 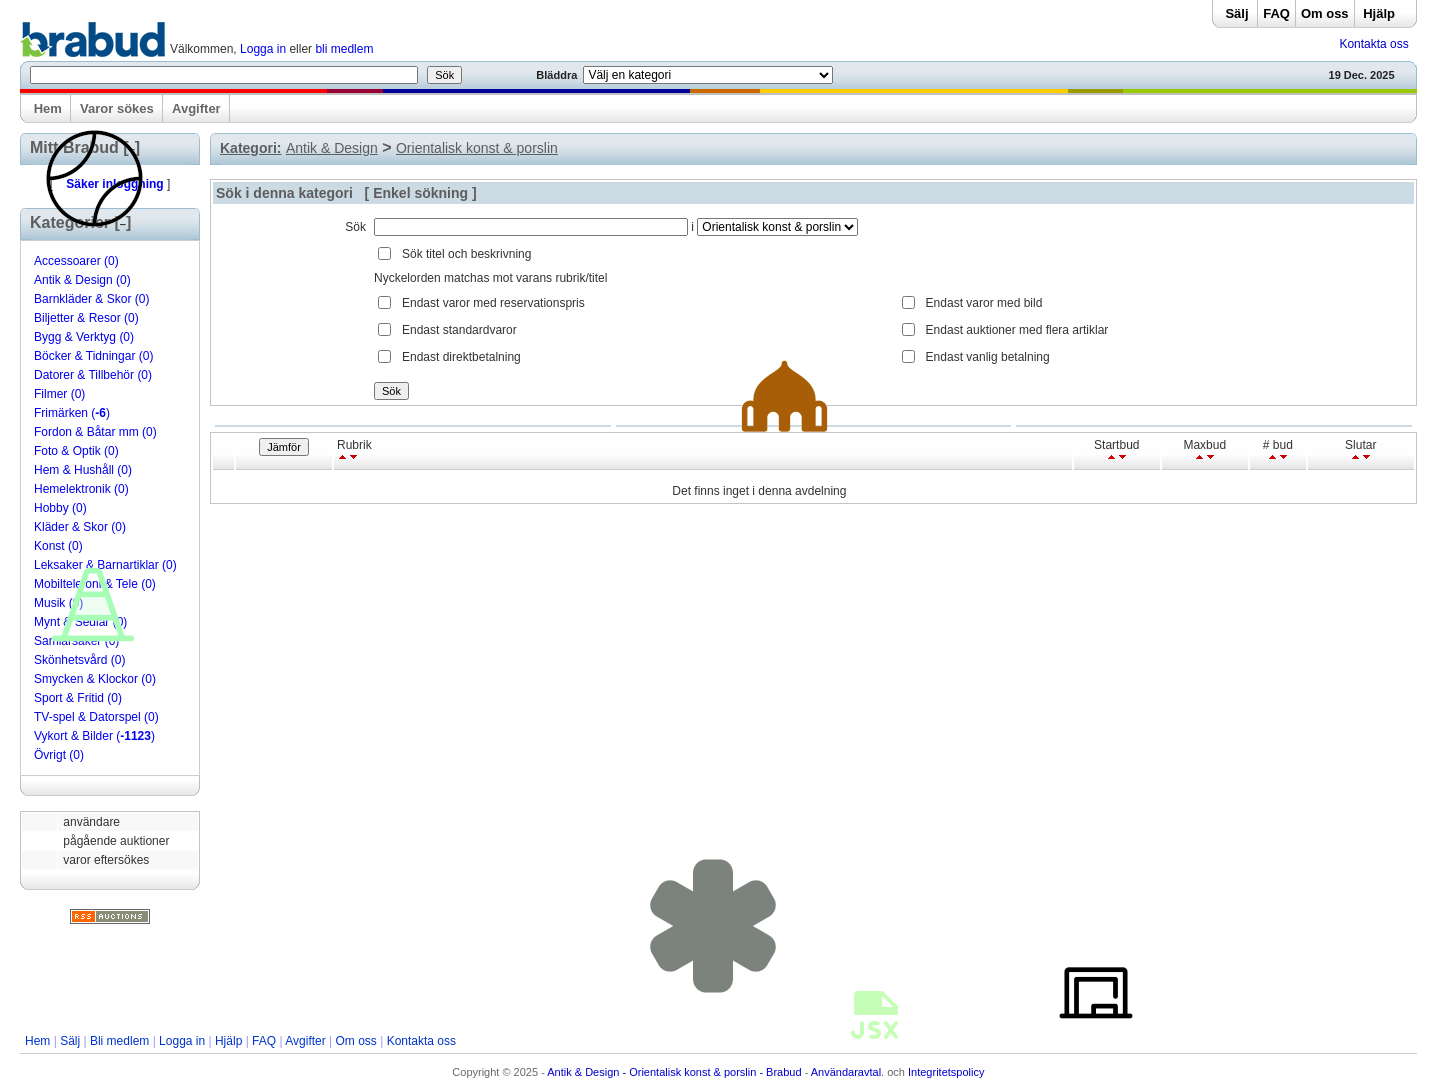 What do you see at coordinates (1096, 994) in the screenshot?
I see `open whiteboard or presentation mode` at bounding box center [1096, 994].